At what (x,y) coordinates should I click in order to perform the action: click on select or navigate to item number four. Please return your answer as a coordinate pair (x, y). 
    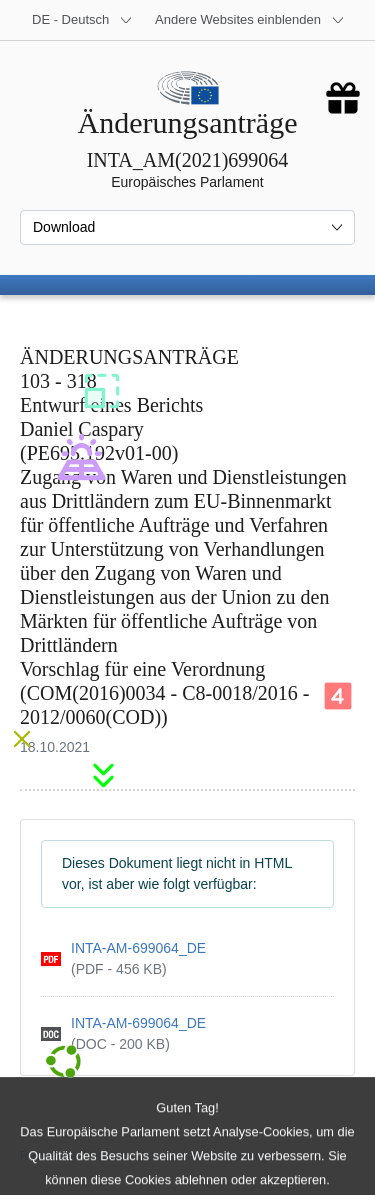
    Looking at the image, I should click on (338, 696).